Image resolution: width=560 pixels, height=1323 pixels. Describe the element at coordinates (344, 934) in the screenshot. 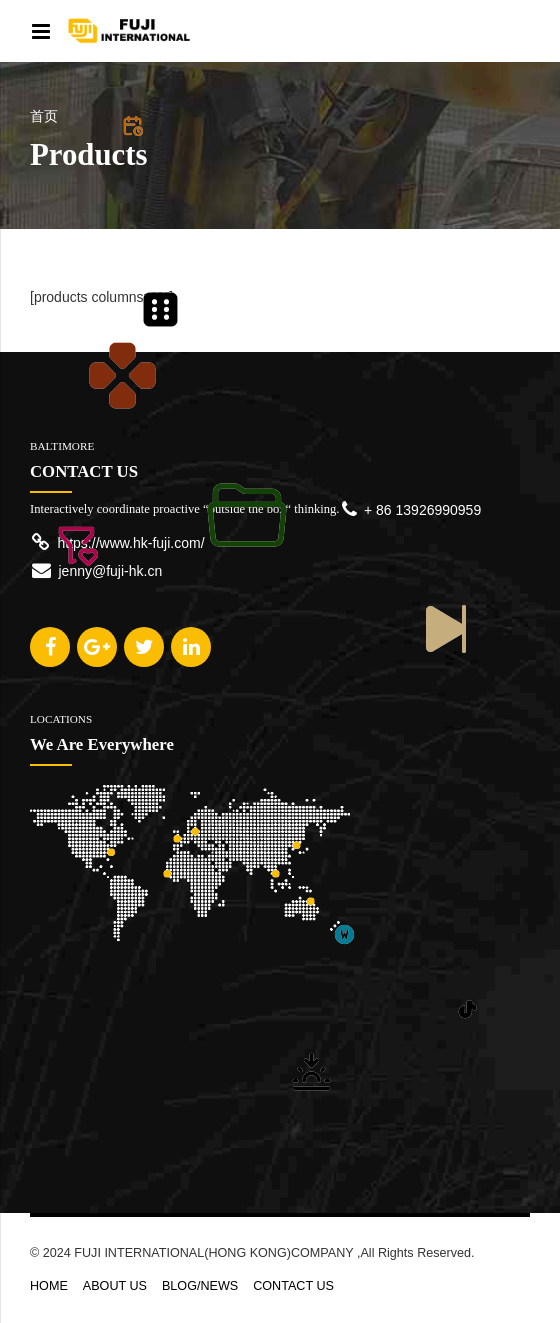

I see `Wikipedia or Wikimedia app shortcut` at that location.